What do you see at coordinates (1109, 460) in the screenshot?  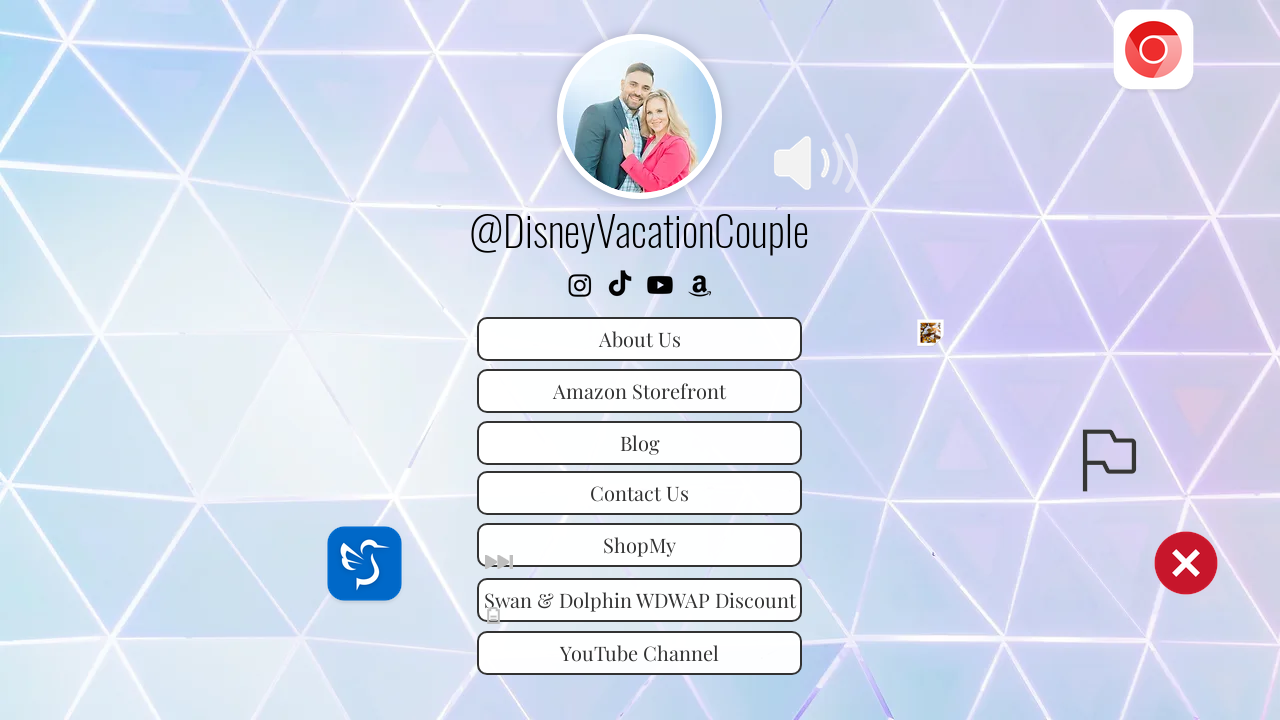 I see `access flag emojis in the emoji picker` at bounding box center [1109, 460].